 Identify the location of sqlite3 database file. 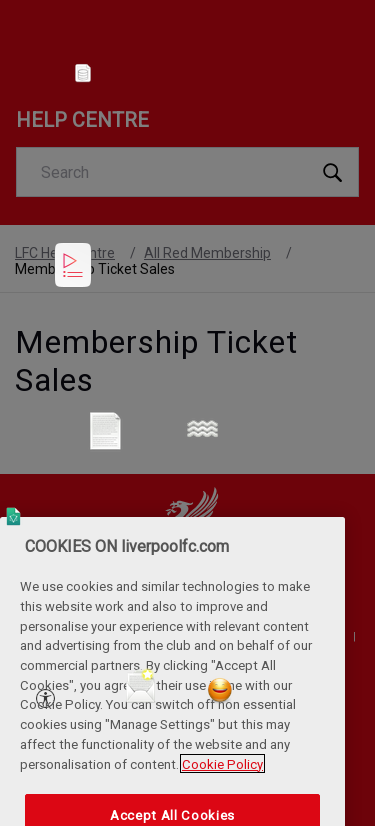
(83, 73).